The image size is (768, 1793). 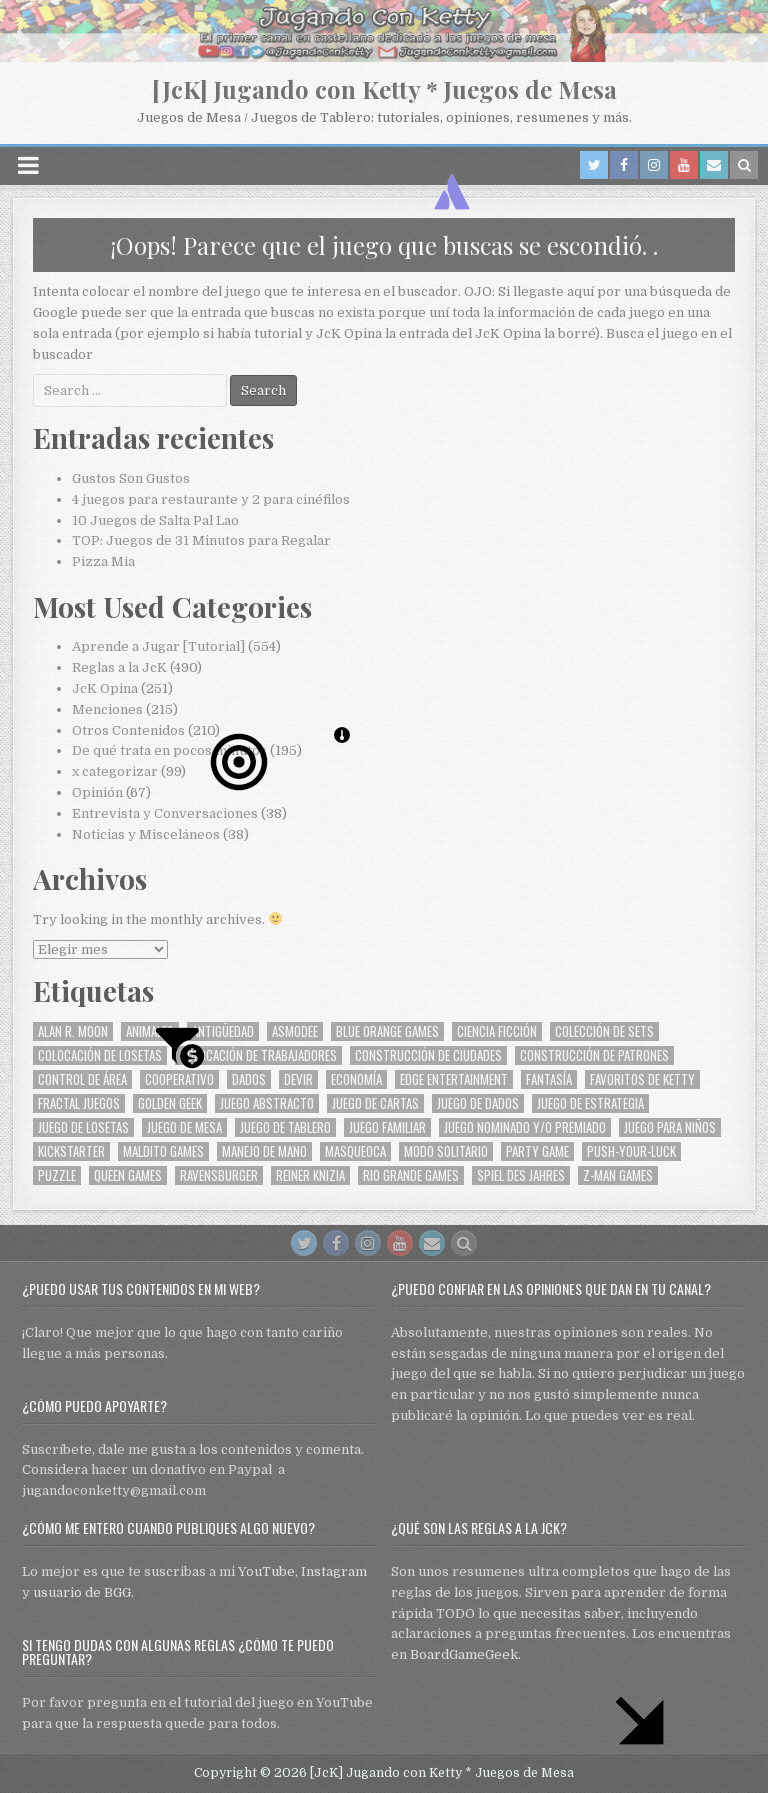 I want to click on atlassian company logo, so click(x=452, y=192).